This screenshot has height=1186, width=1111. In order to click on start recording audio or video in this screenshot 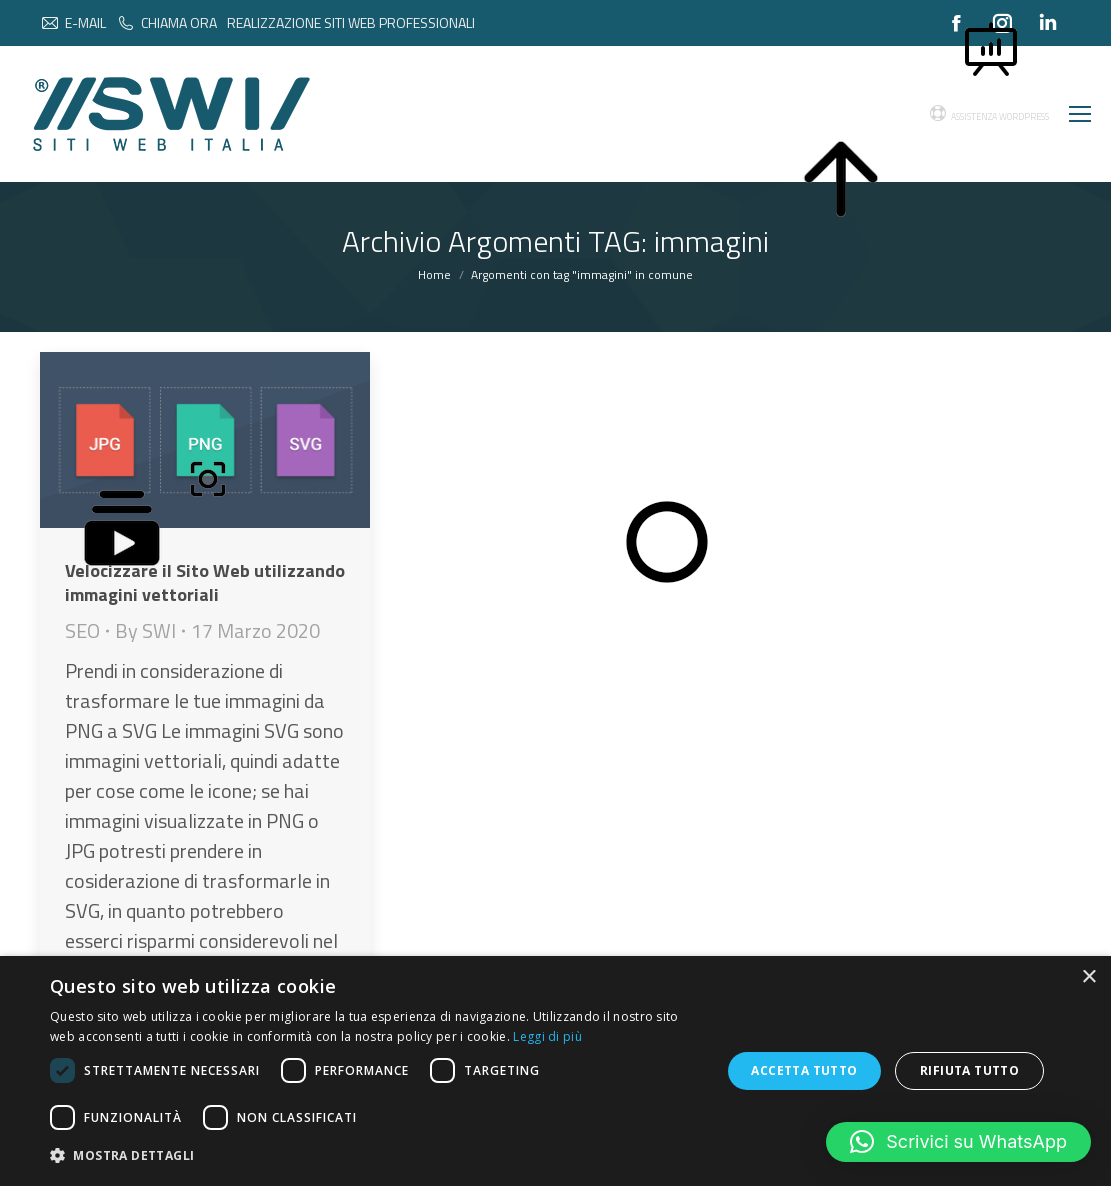, I will do `click(667, 542)`.